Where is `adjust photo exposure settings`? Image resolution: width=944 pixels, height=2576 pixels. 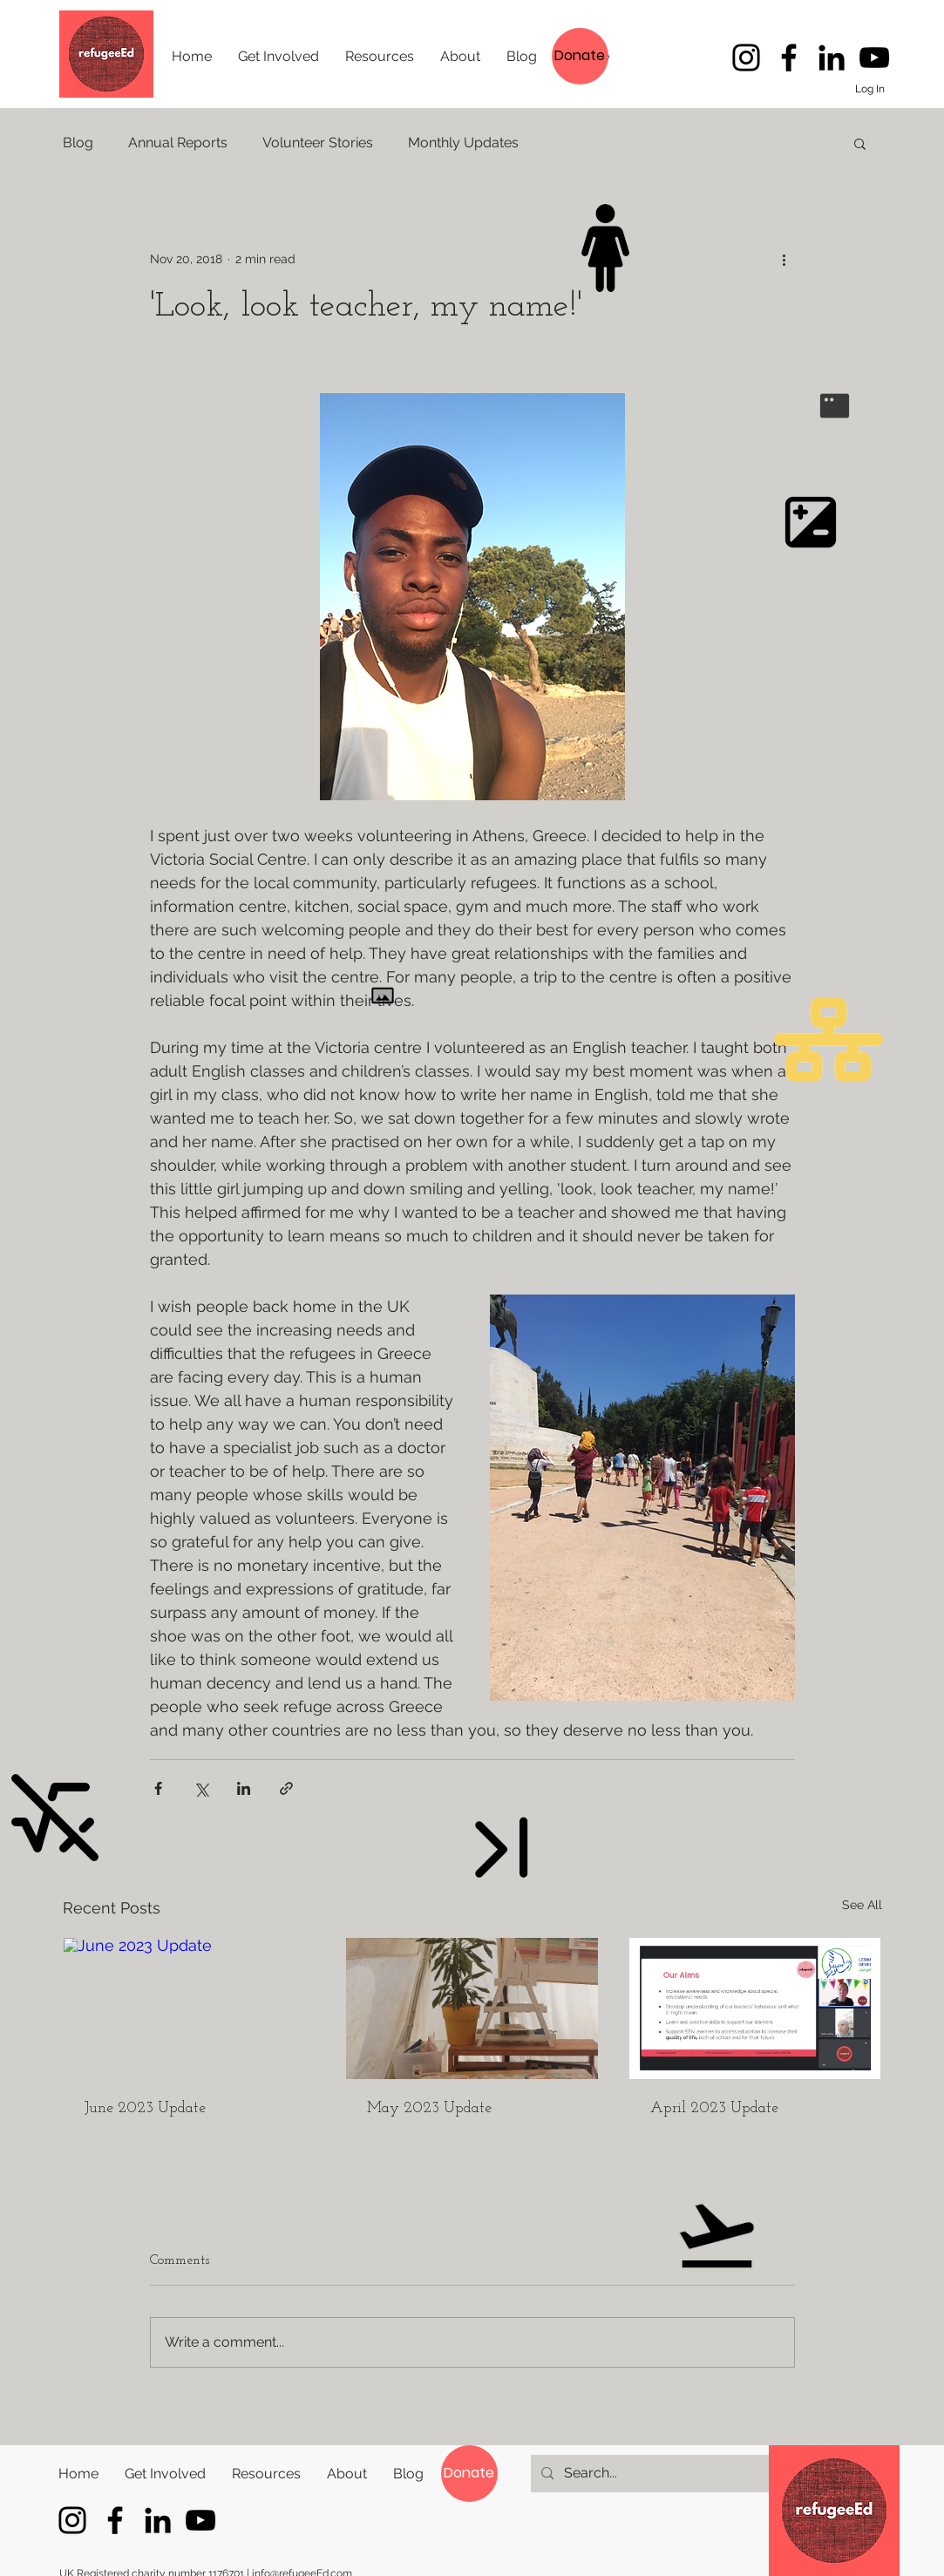
adjust photo exposure settings is located at coordinates (811, 522).